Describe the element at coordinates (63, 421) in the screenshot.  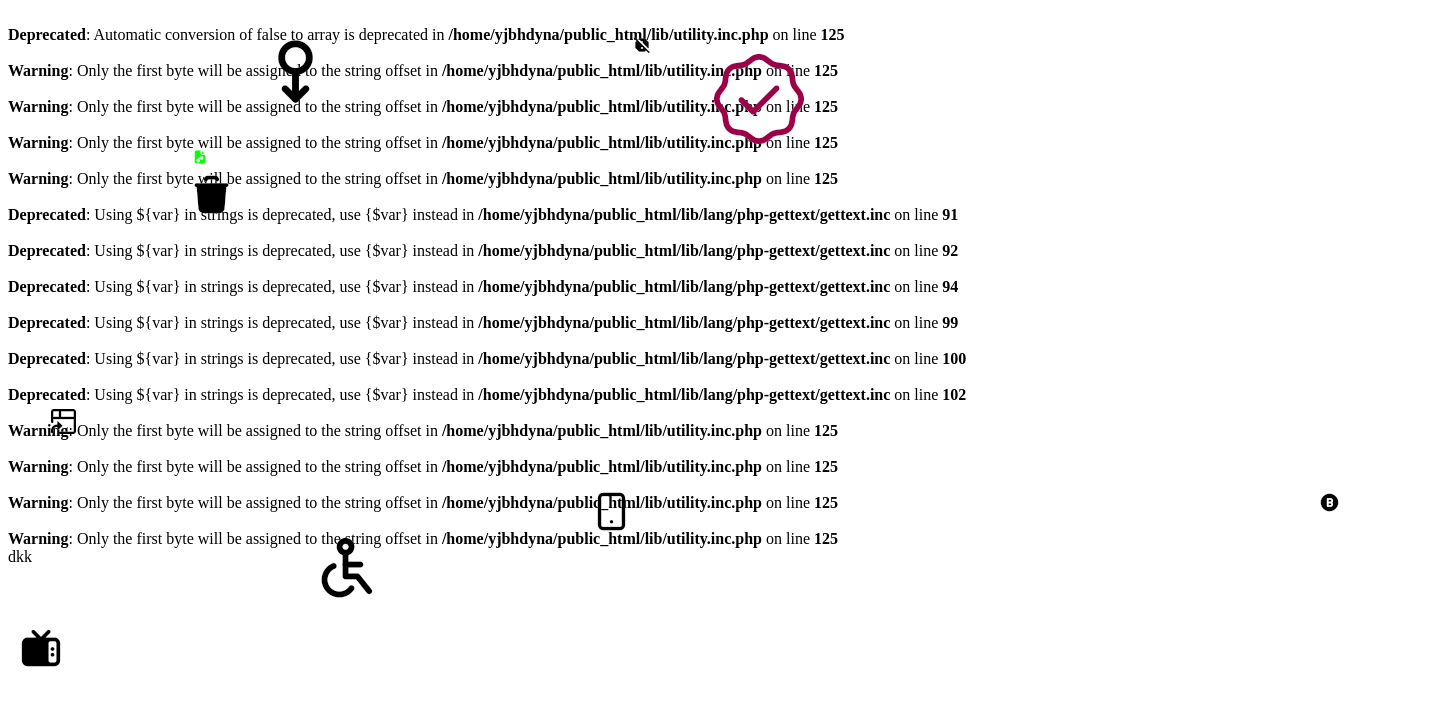
I see `create a symbolic link to this project` at that location.